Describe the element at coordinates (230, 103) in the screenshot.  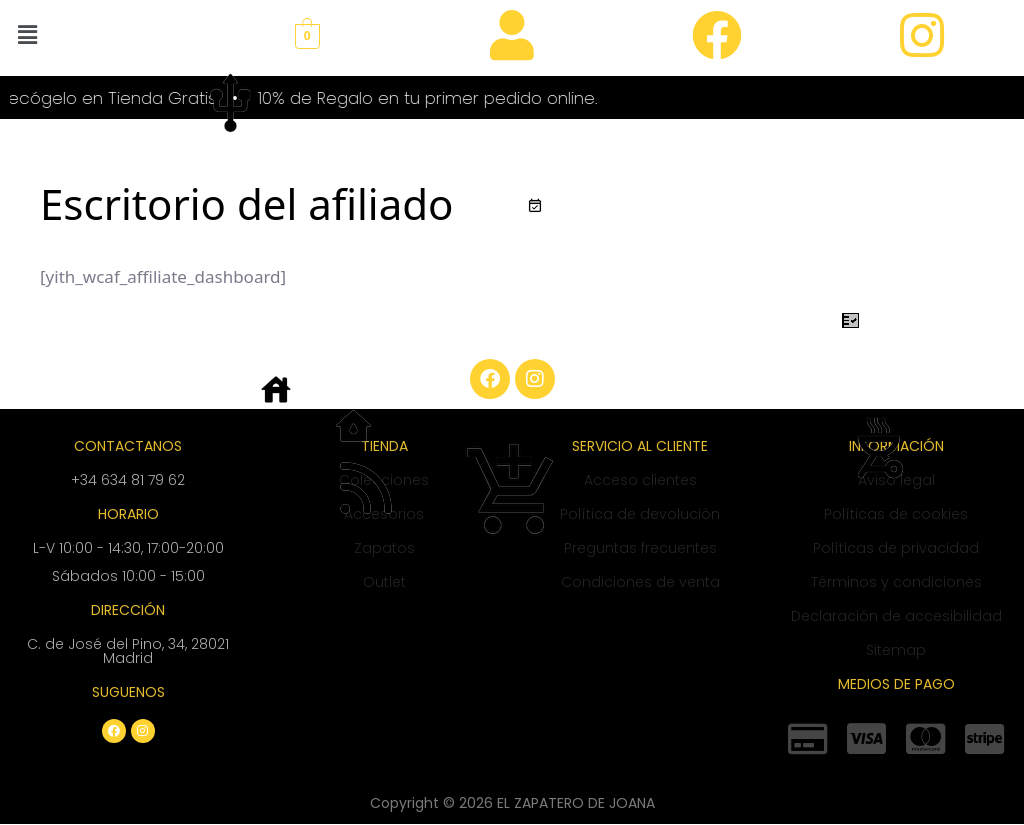
I see `connect a USB device` at that location.